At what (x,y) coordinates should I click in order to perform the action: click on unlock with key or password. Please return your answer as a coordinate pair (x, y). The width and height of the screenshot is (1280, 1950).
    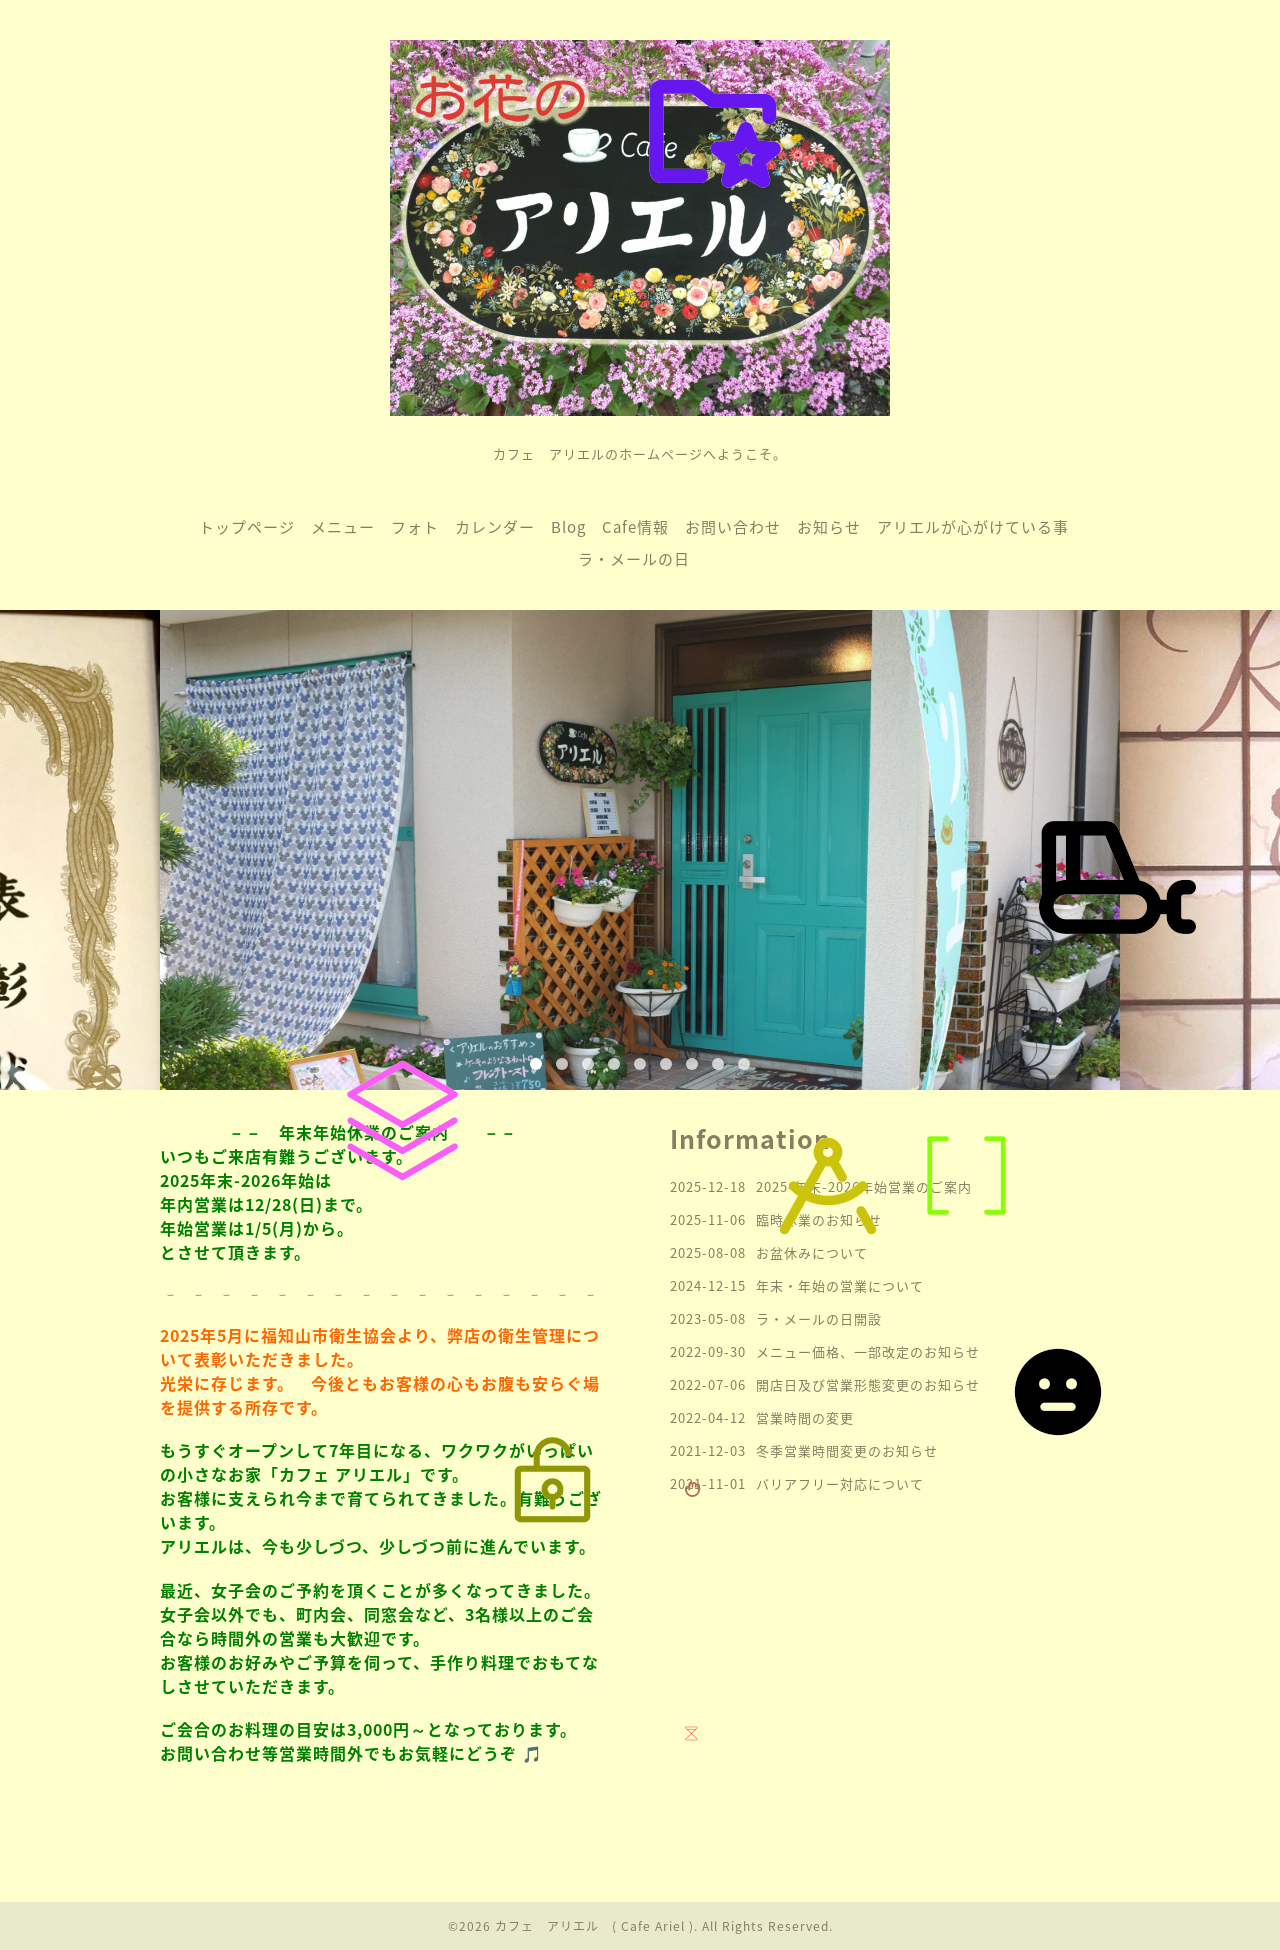
    Looking at the image, I should click on (552, 1484).